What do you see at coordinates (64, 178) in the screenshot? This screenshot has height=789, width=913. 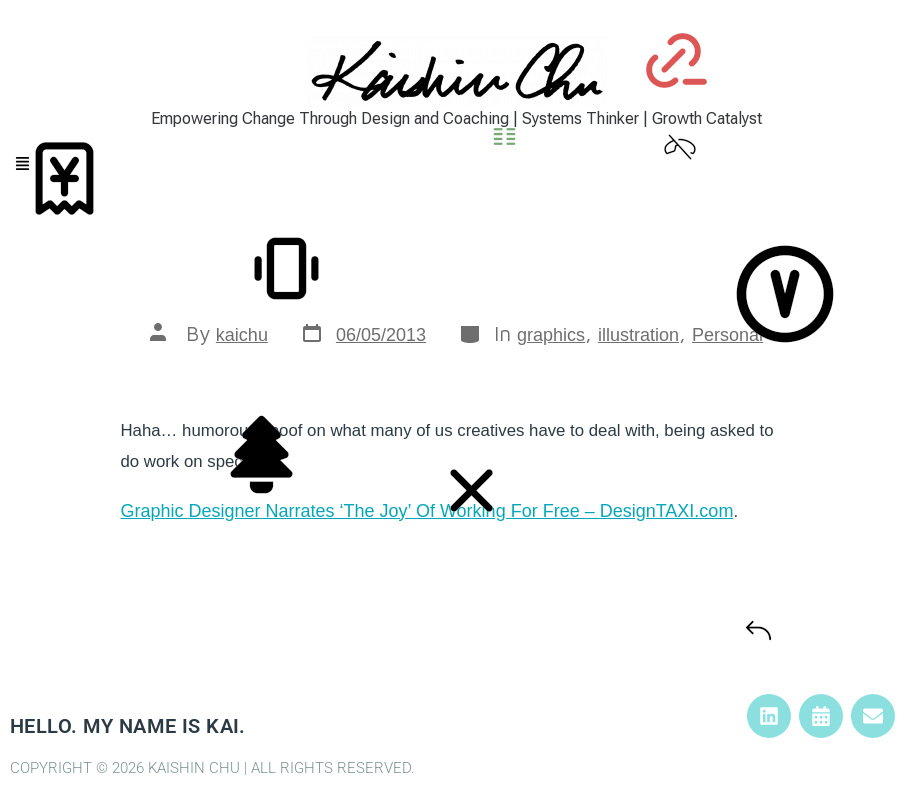 I see `view receipt in yuan currency` at bounding box center [64, 178].